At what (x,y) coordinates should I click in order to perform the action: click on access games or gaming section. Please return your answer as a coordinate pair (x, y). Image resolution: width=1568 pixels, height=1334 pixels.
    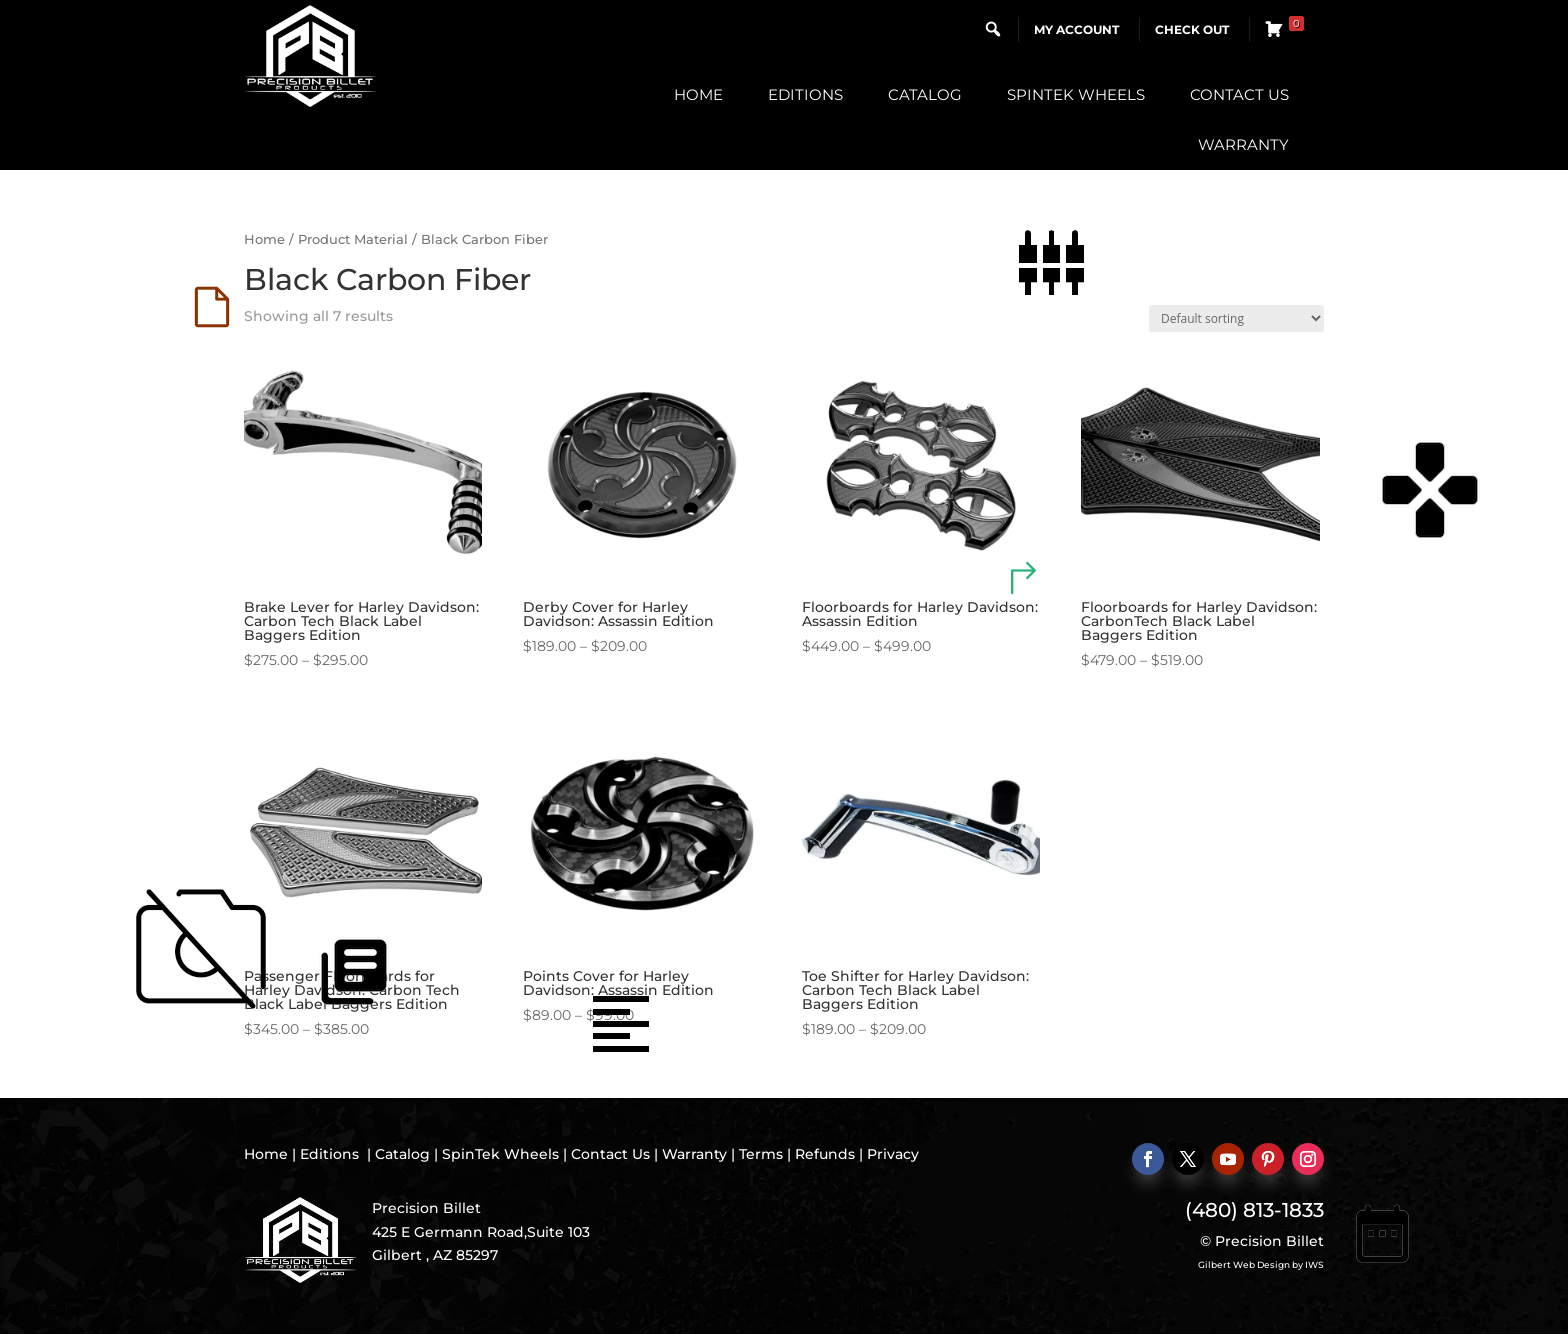
    Looking at the image, I should click on (1430, 490).